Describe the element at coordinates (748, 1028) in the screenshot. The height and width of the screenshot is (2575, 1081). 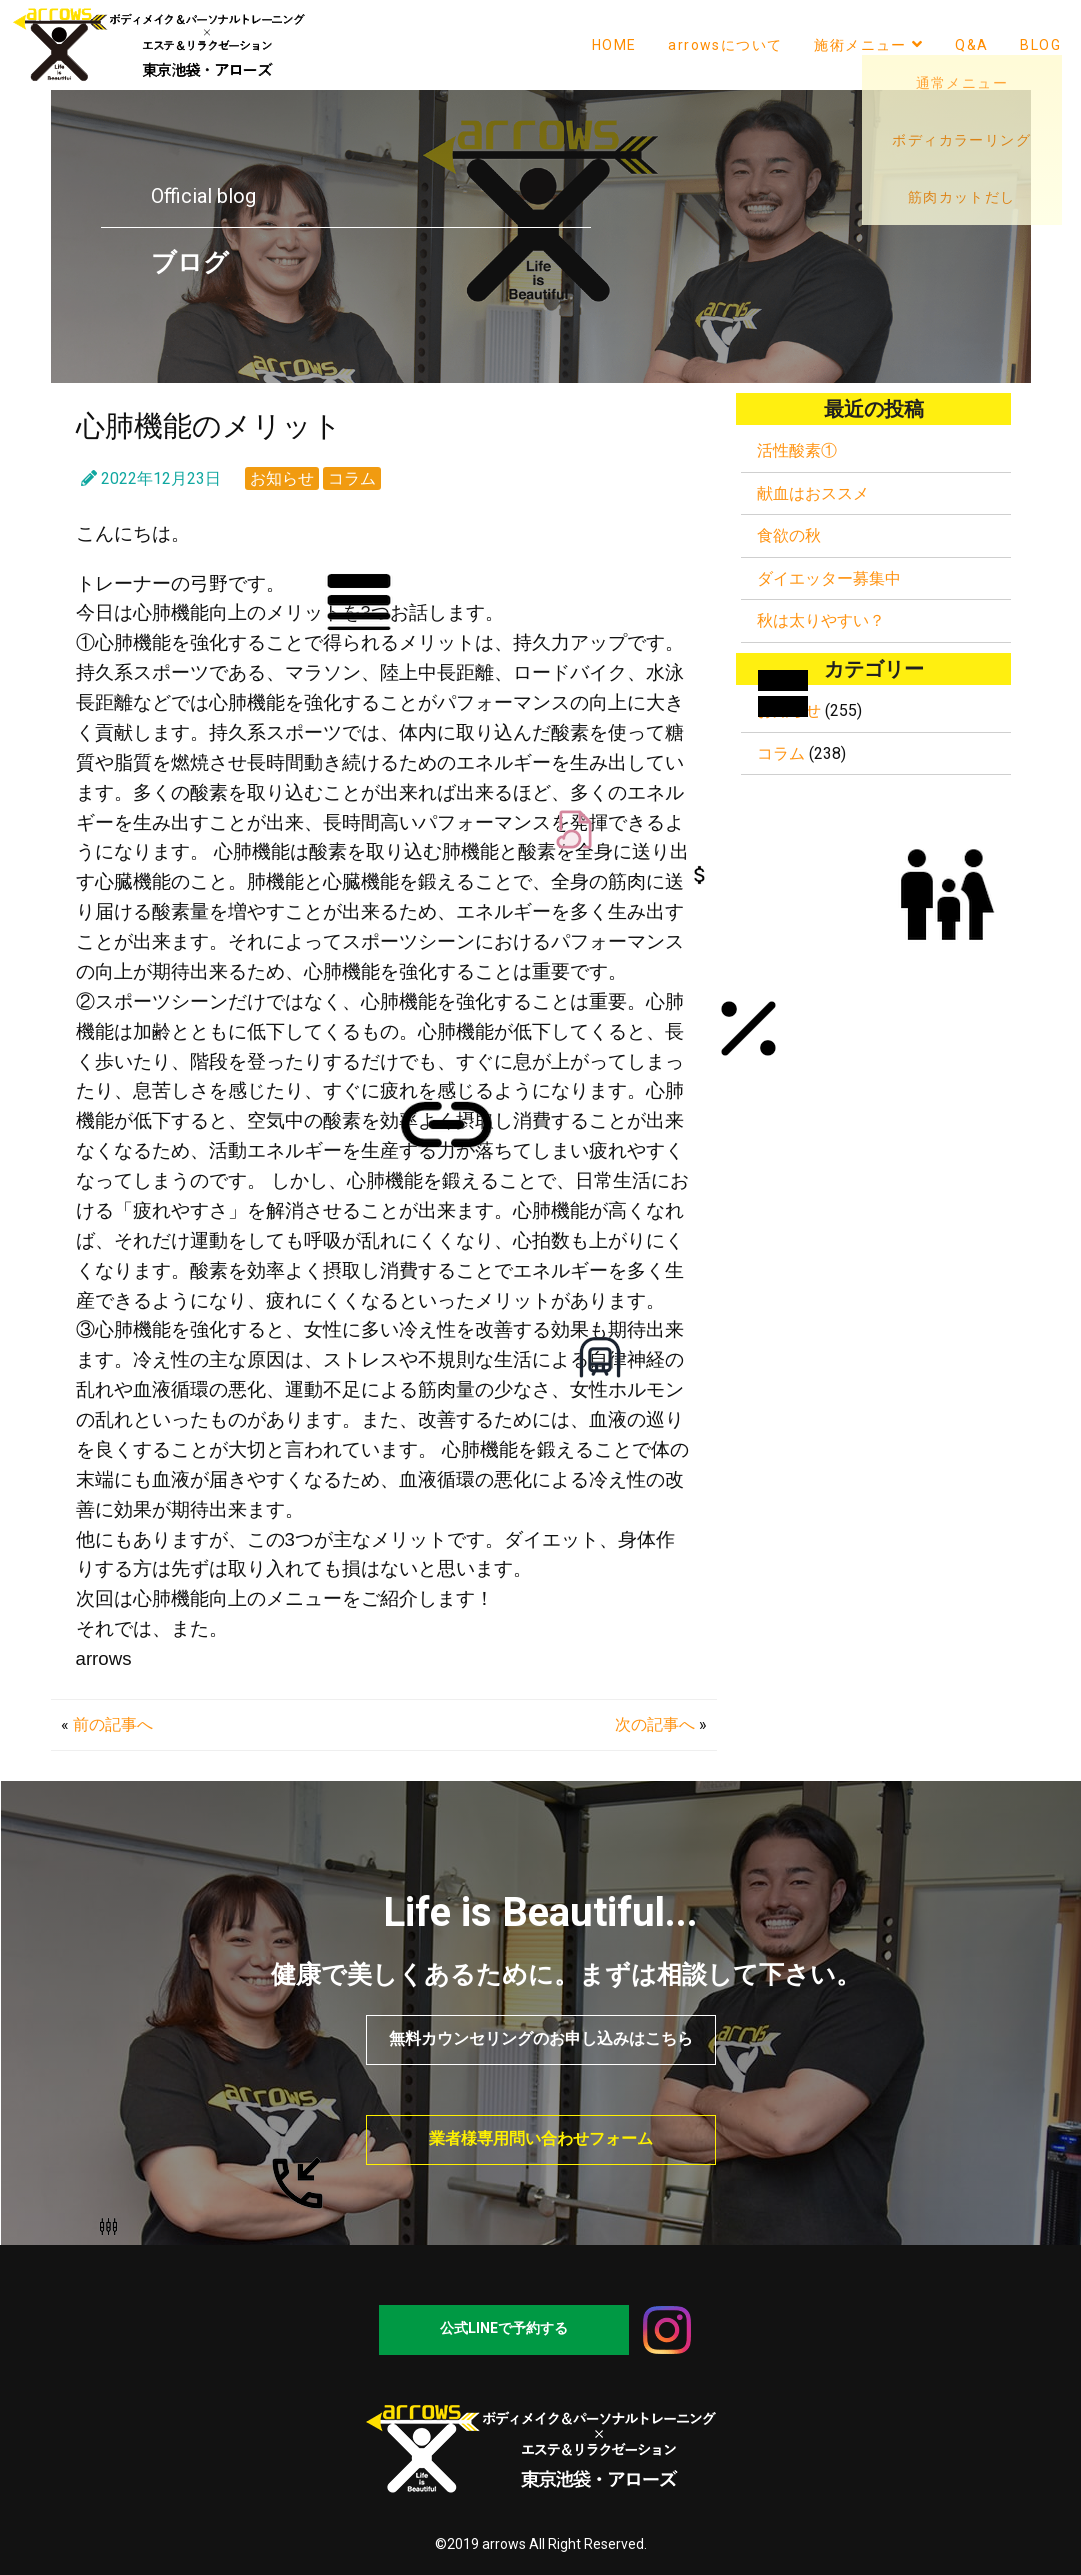
I see `view or apply a discount` at that location.